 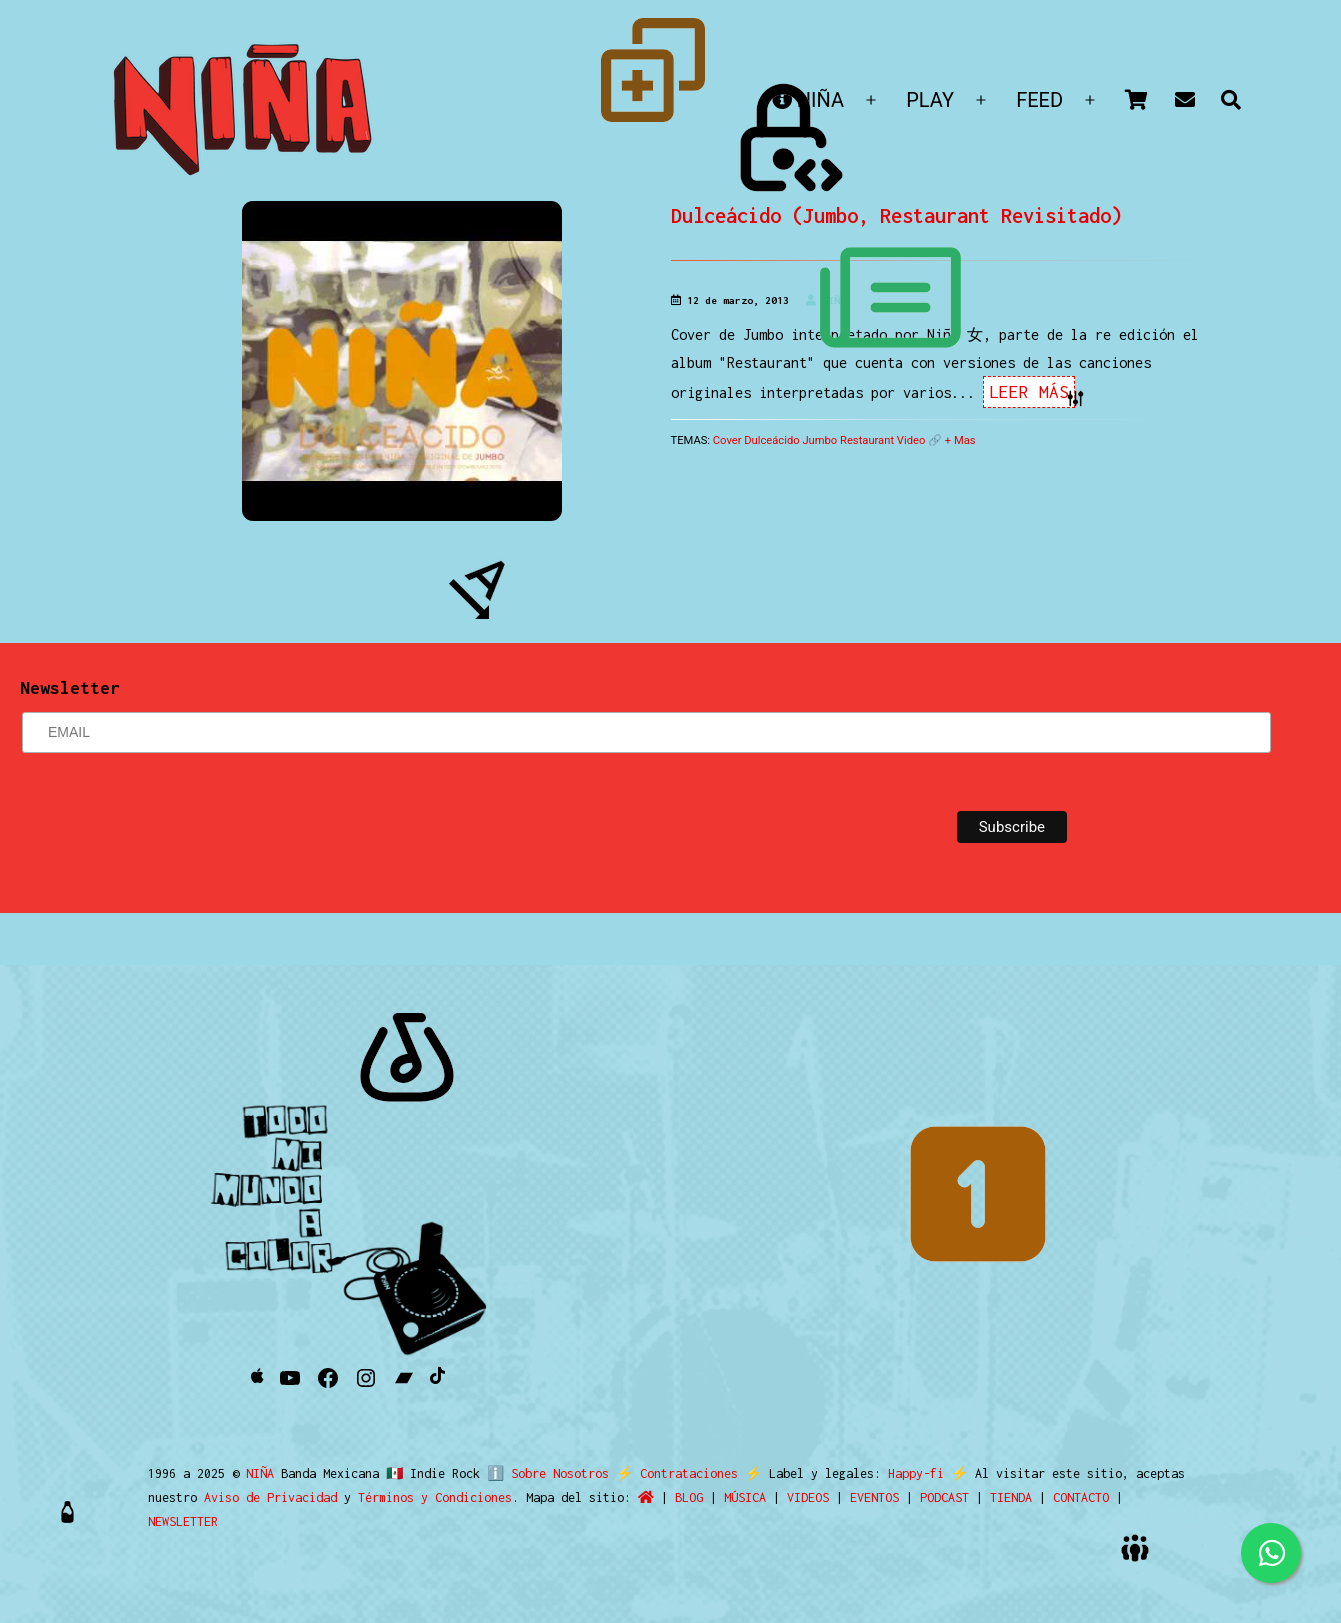 What do you see at coordinates (1135, 1548) in the screenshot?
I see `view group members` at bounding box center [1135, 1548].